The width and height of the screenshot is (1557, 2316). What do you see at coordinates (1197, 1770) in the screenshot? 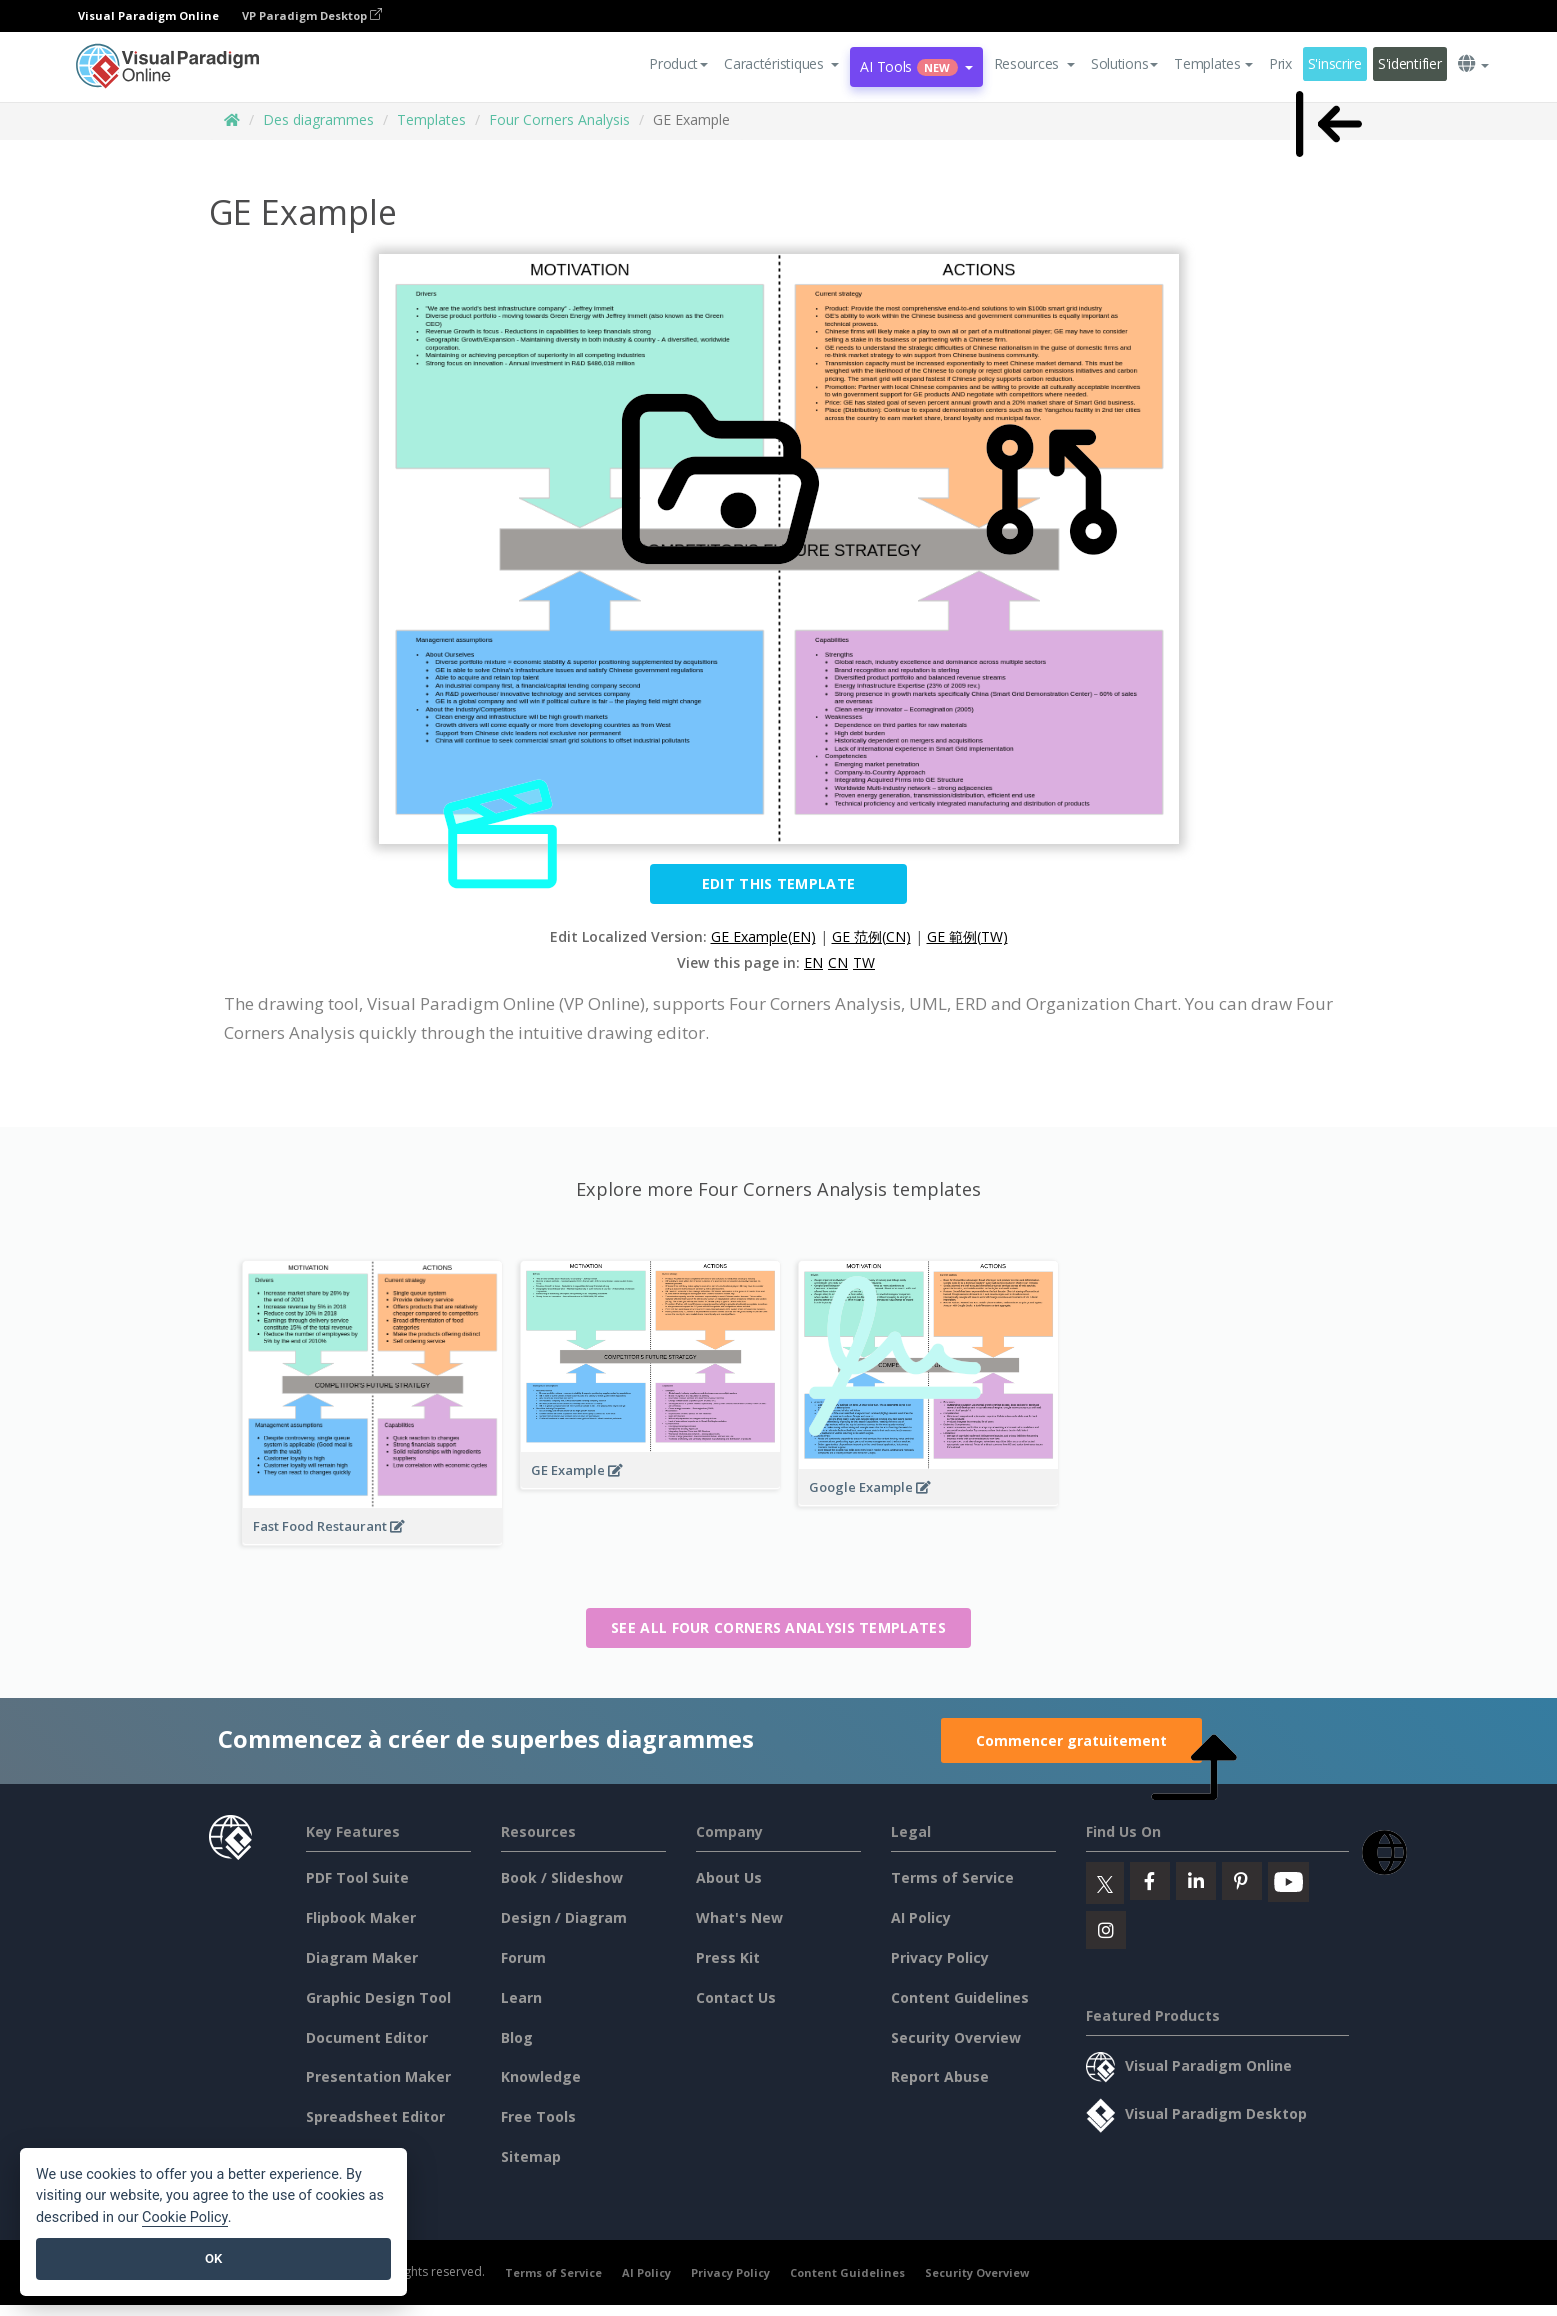
I see `redirect or forward content upward` at bounding box center [1197, 1770].